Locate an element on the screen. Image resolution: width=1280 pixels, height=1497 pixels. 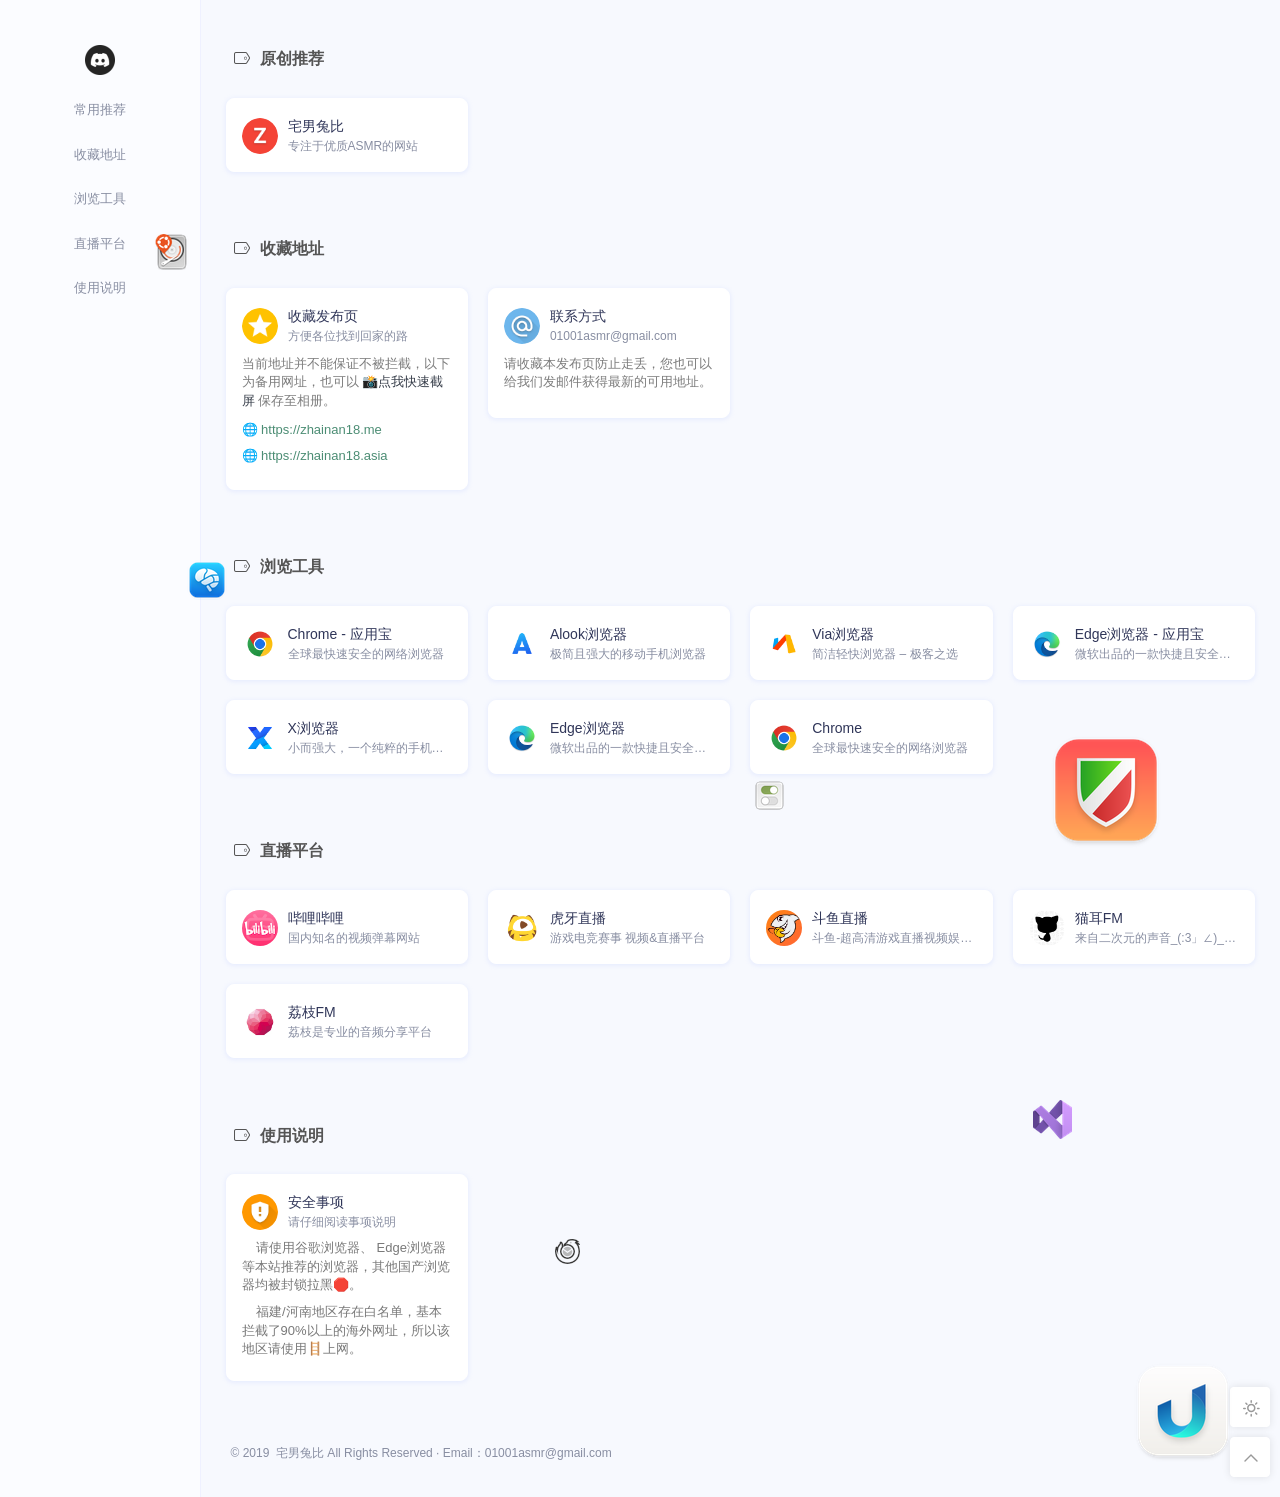
open firewall configuration settings is located at coordinates (1106, 790).